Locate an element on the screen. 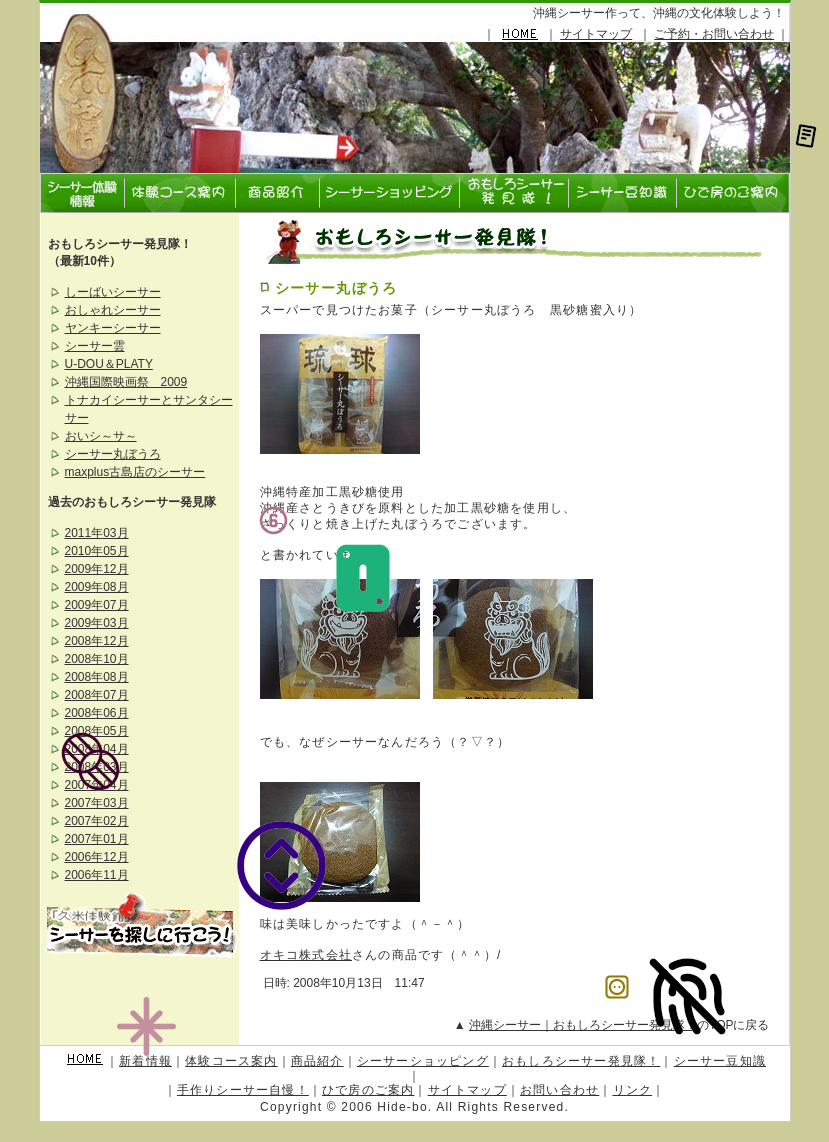 The width and height of the screenshot is (829, 1142). disable fingerprint authentication is located at coordinates (687, 996).